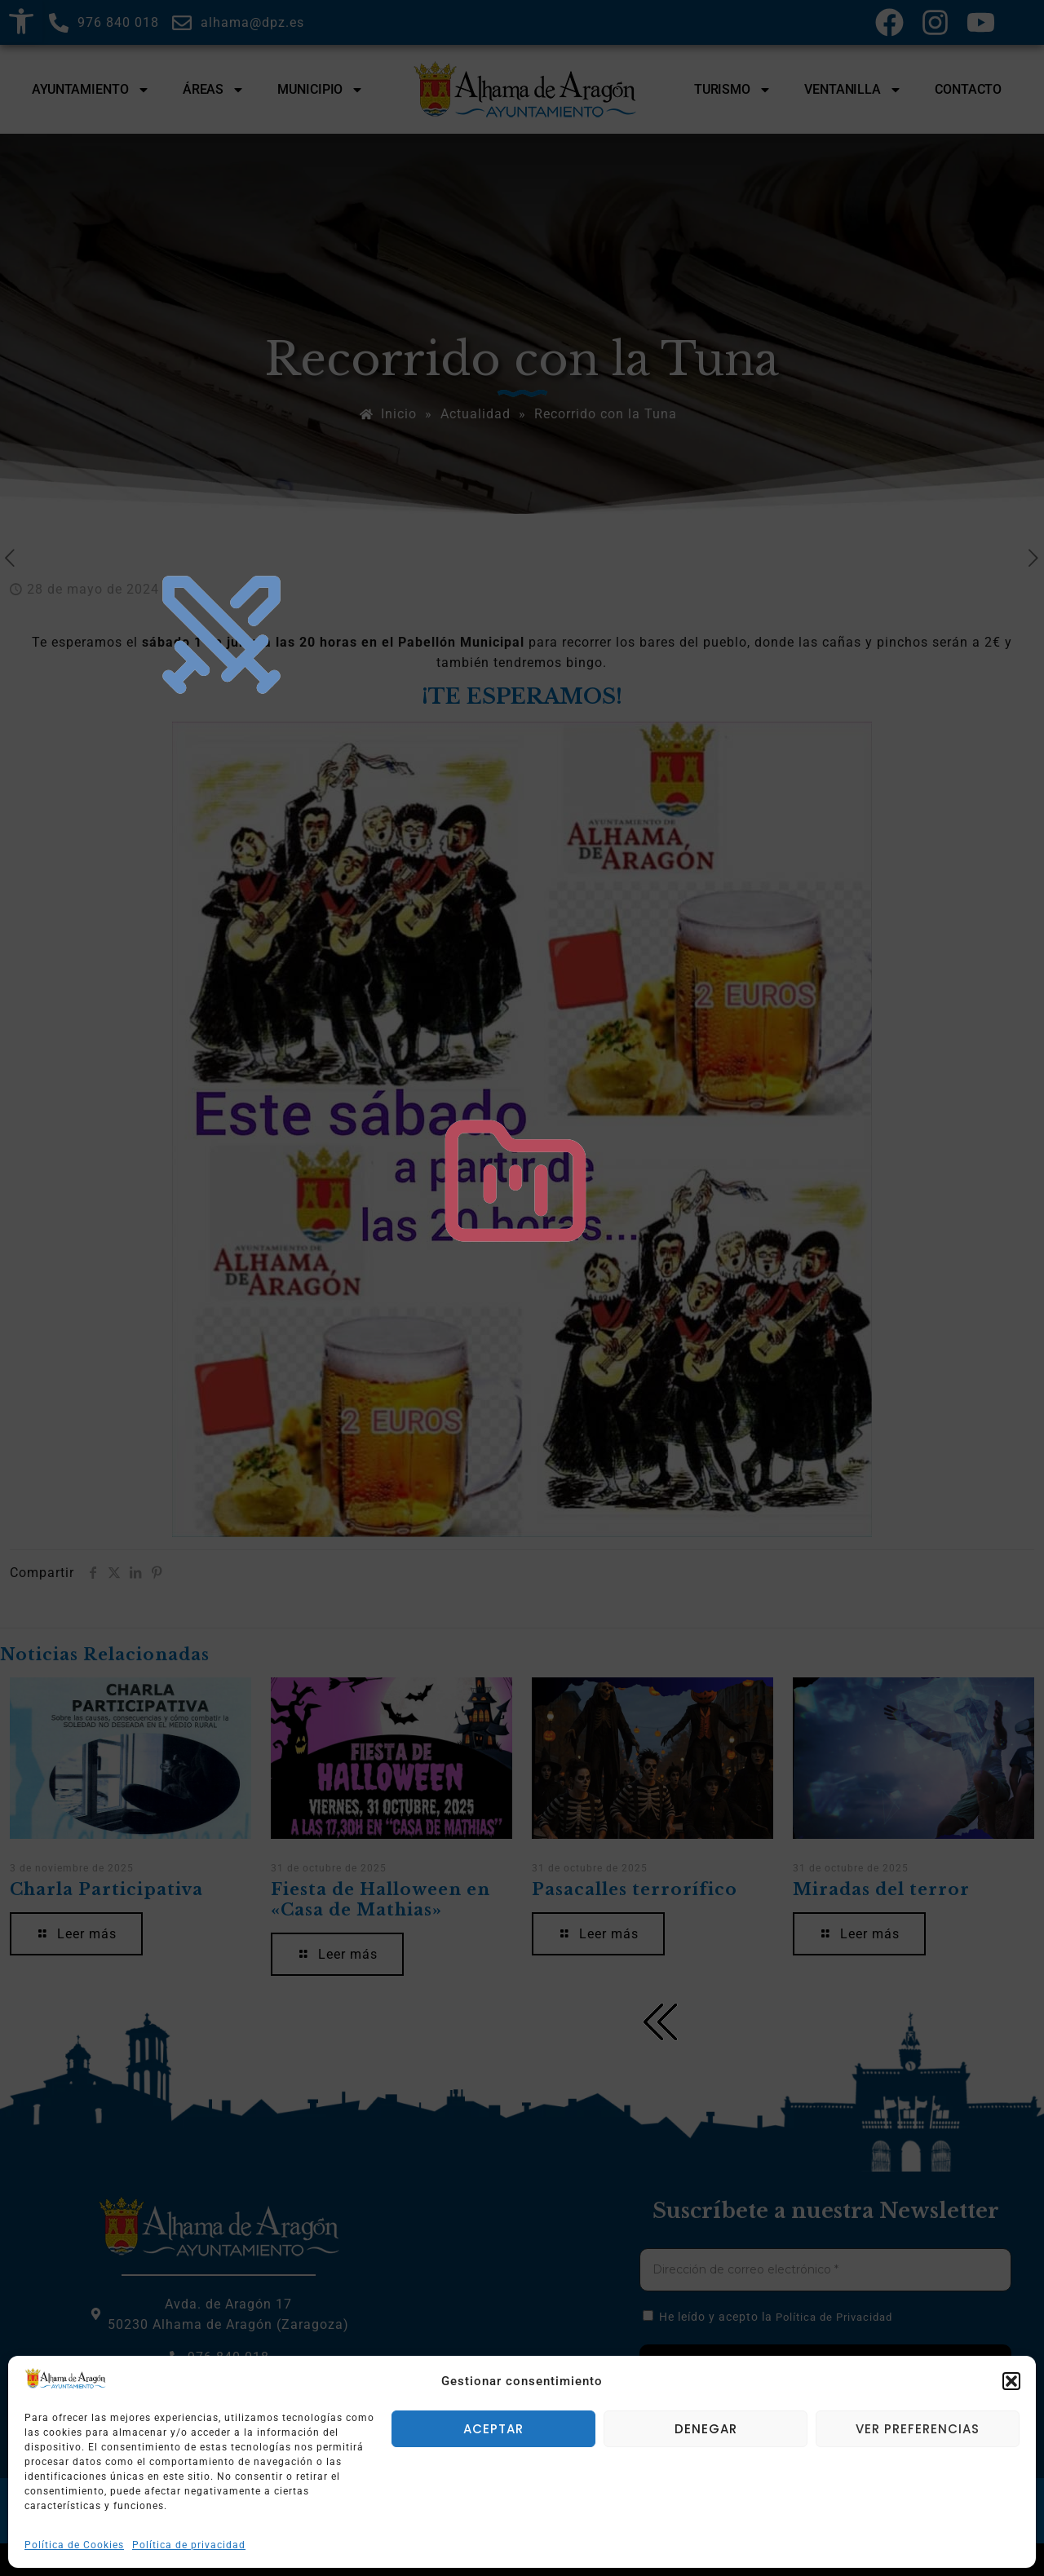 The image size is (1044, 2576). Describe the element at coordinates (515, 1184) in the screenshot. I see `open kanban board folder` at that location.